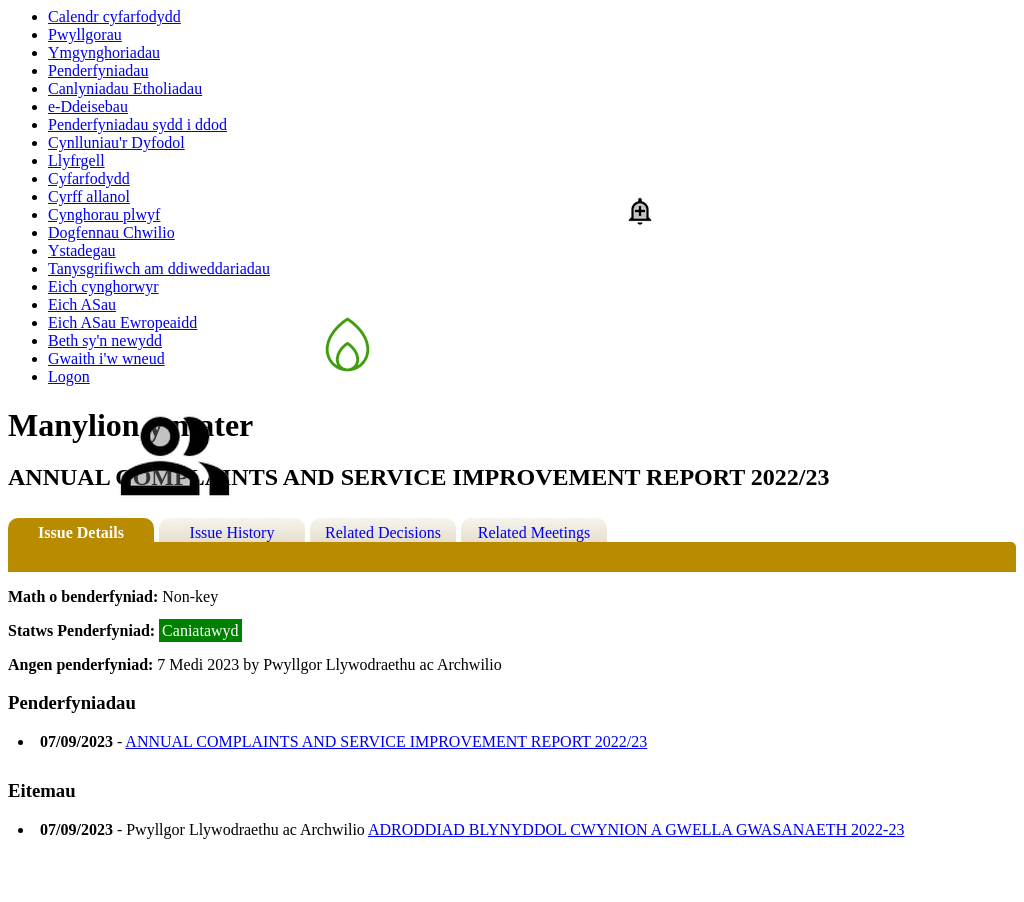 The image size is (1024, 902). I want to click on add a new alert or notification, so click(640, 211).